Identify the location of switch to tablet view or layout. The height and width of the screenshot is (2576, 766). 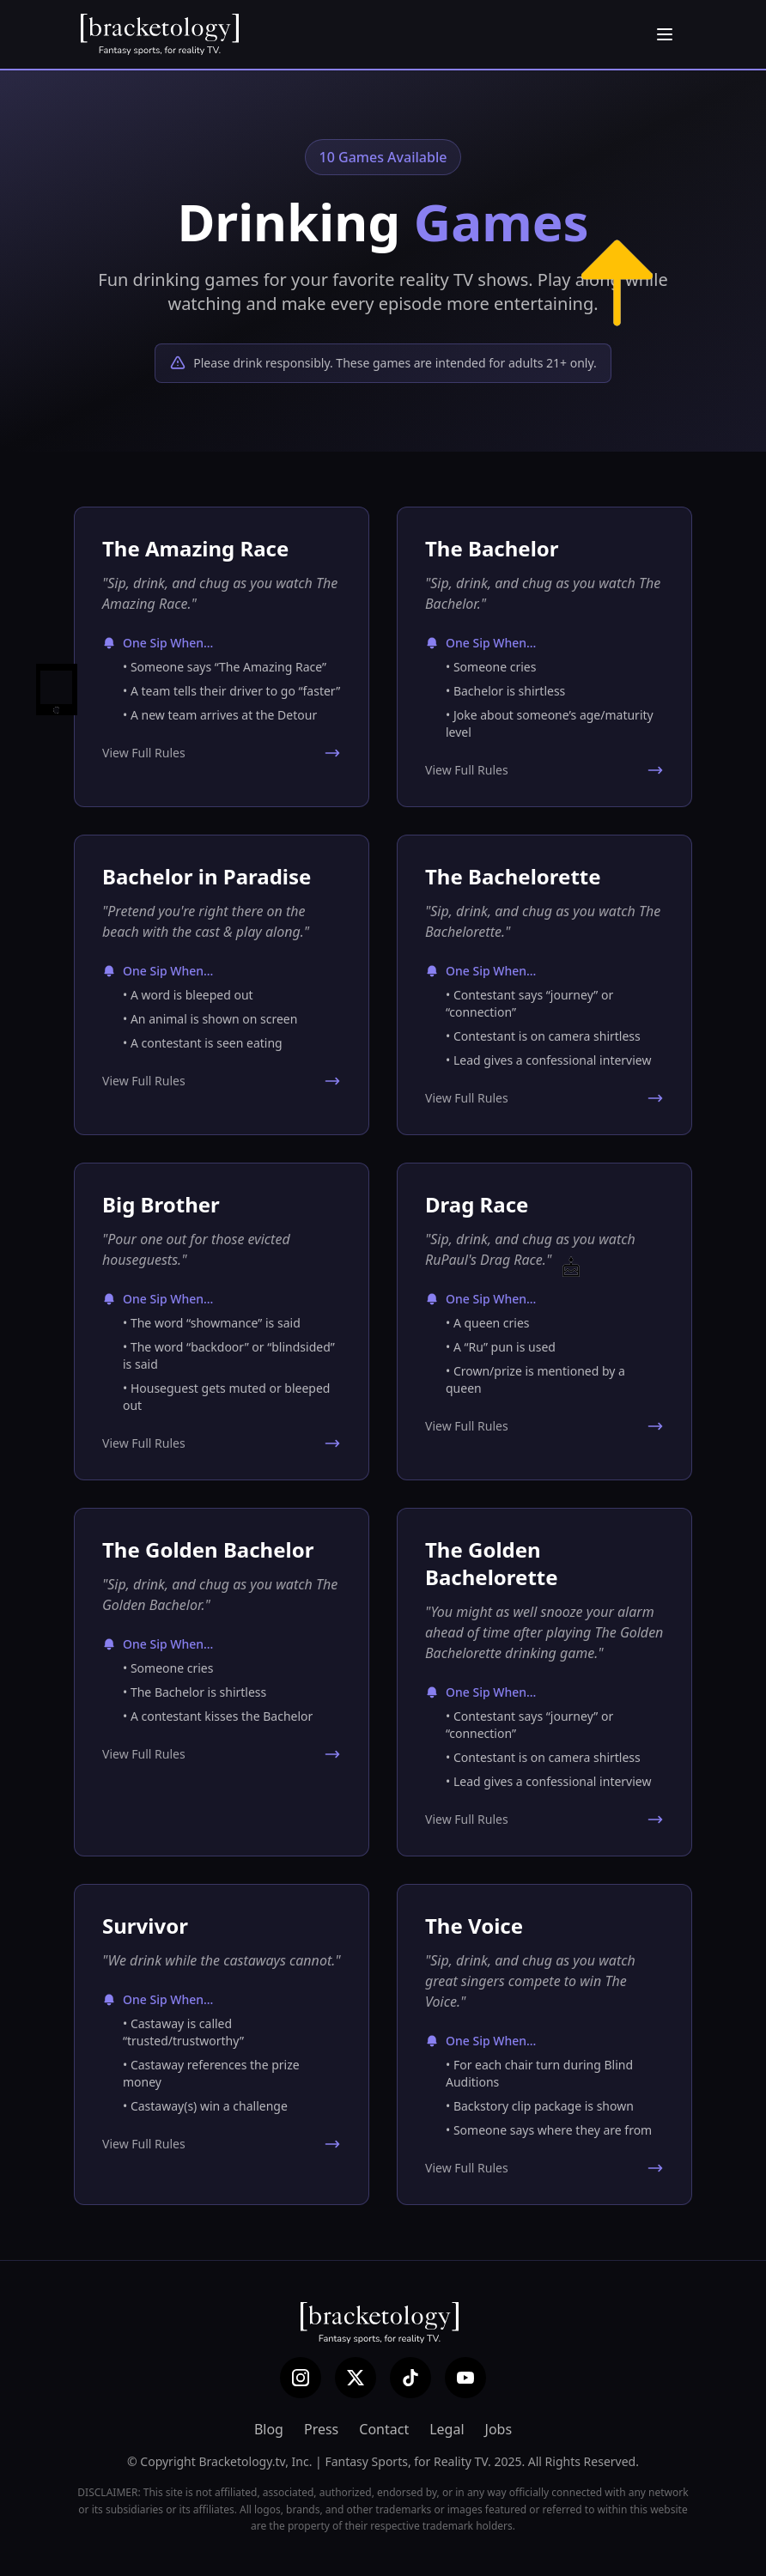
(58, 690).